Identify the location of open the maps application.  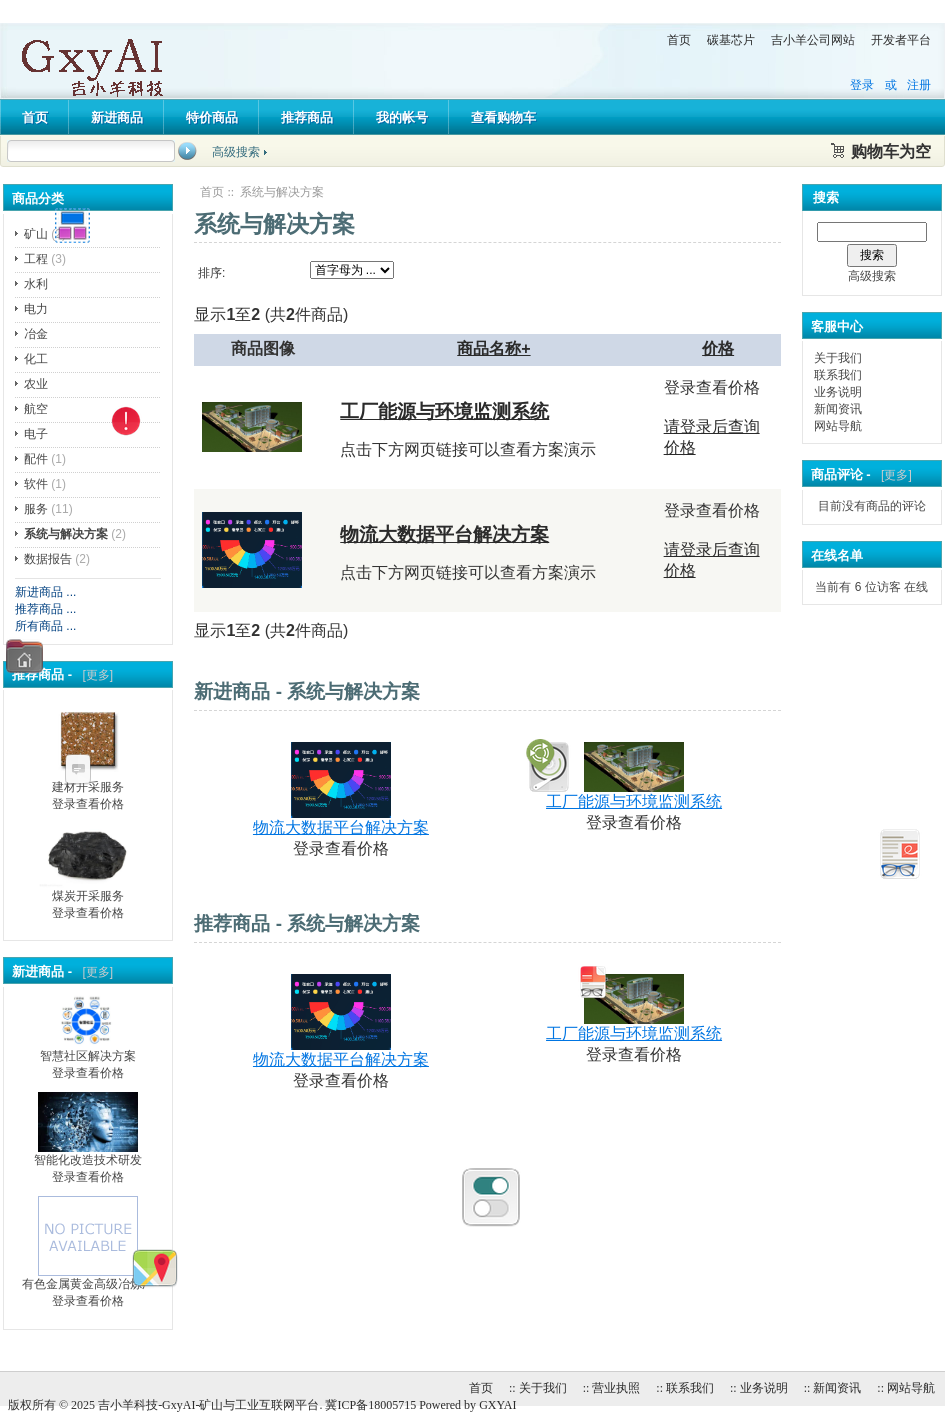
(155, 1268).